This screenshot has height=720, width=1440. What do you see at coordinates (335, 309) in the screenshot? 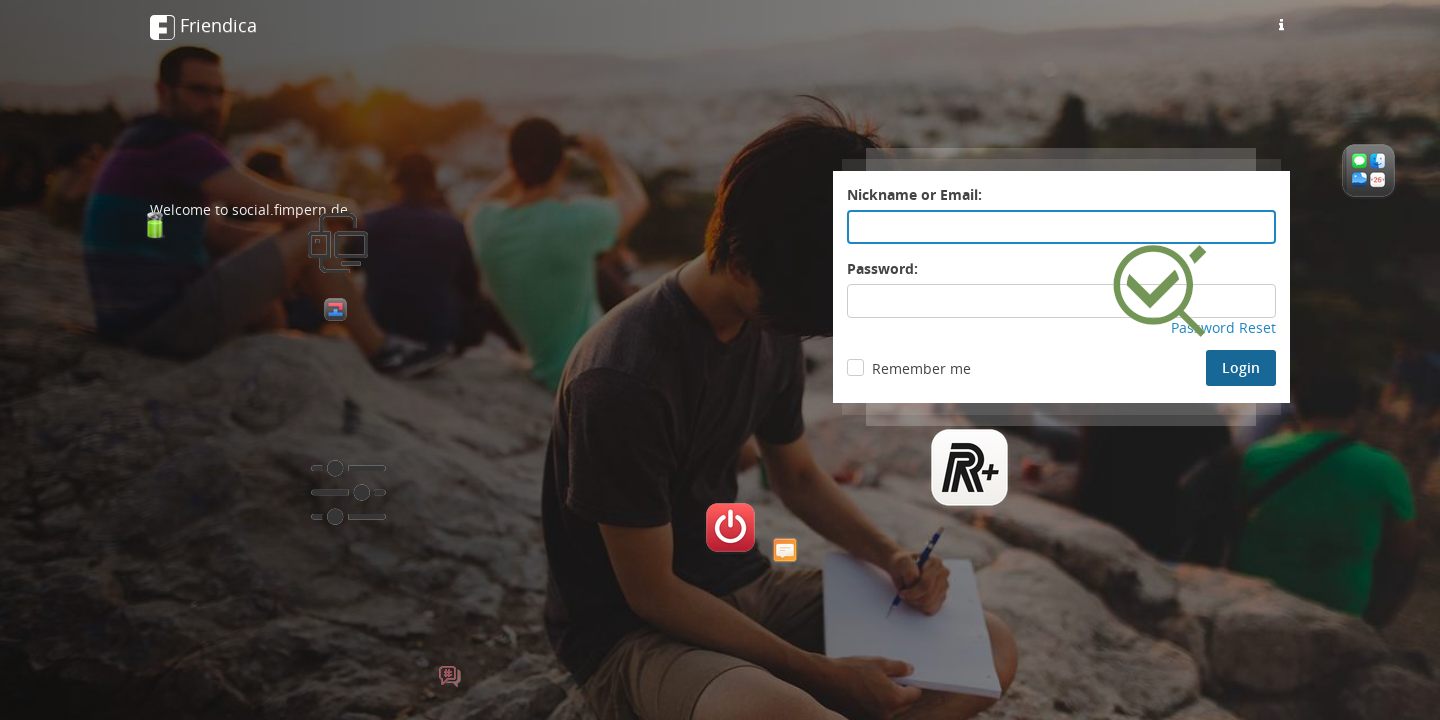
I see `launch quadrapassel tetris-style puzzle game` at bounding box center [335, 309].